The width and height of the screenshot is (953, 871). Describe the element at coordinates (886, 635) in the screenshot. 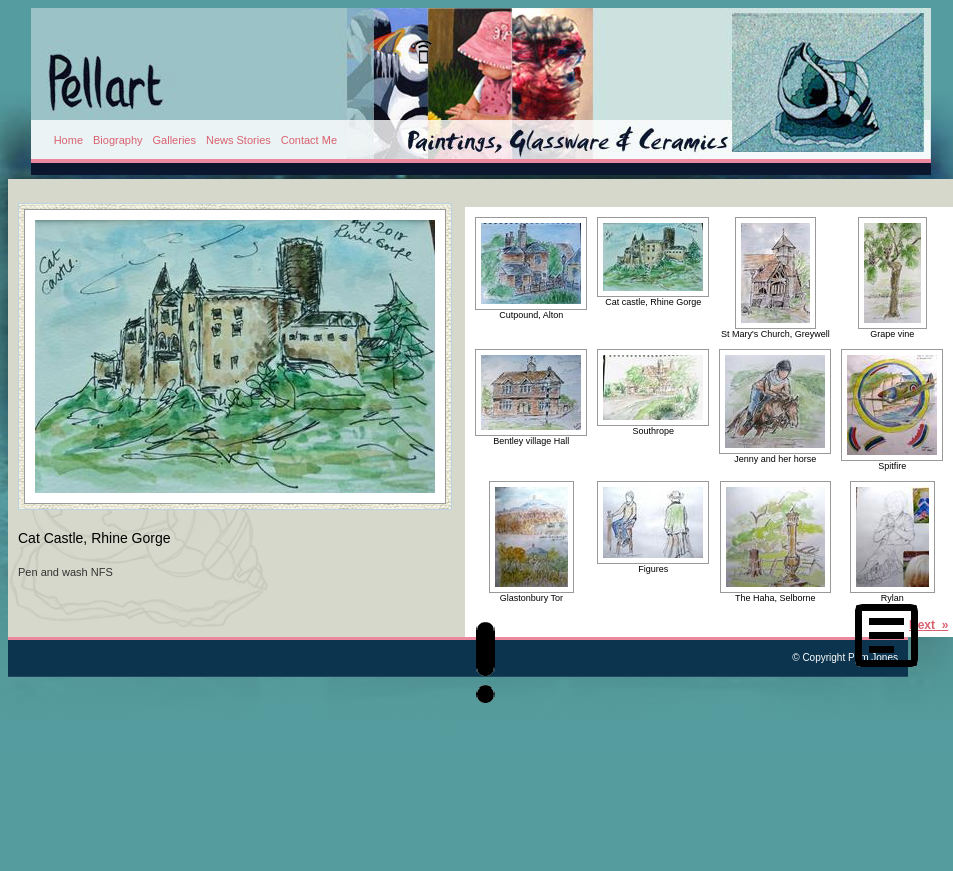

I see `view article or document` at that location.